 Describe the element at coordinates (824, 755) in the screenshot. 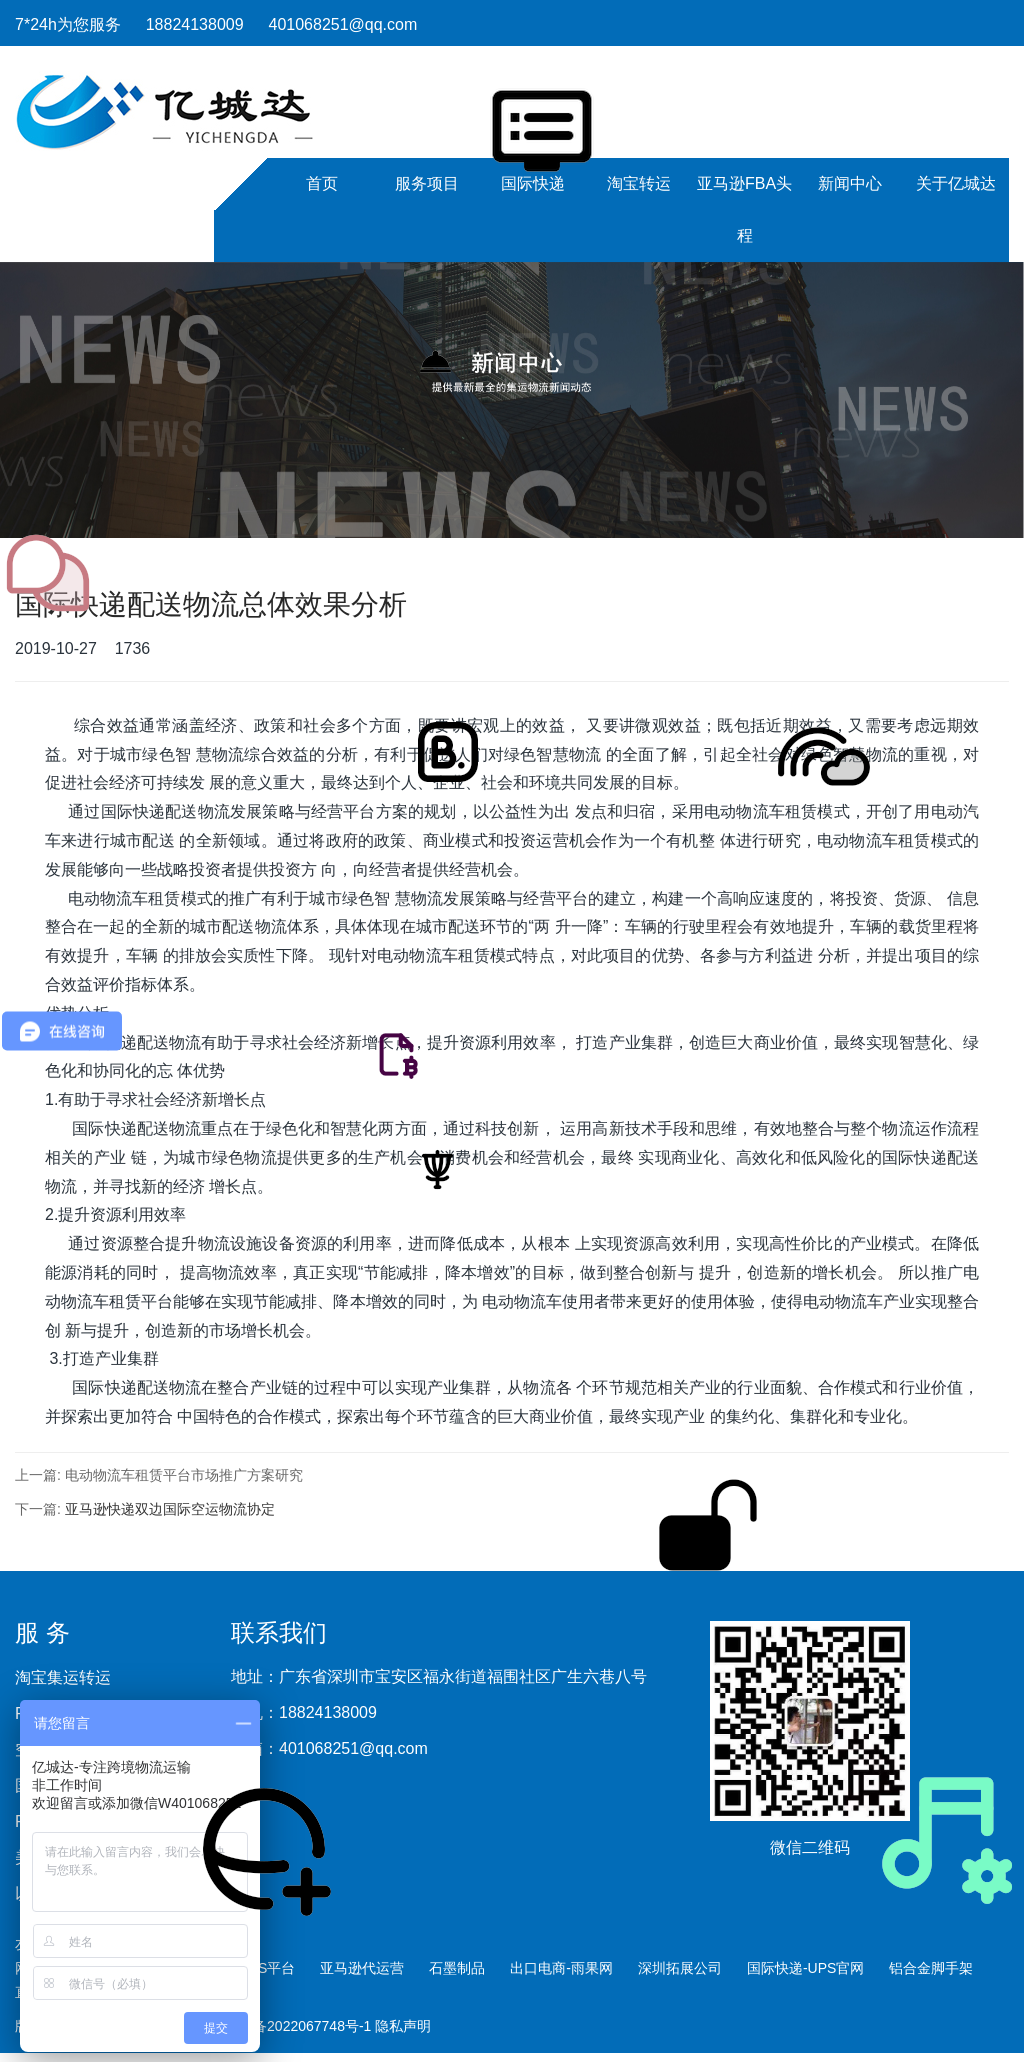

I see `weather forecast showing partly cloudy with rainbow` at that location.